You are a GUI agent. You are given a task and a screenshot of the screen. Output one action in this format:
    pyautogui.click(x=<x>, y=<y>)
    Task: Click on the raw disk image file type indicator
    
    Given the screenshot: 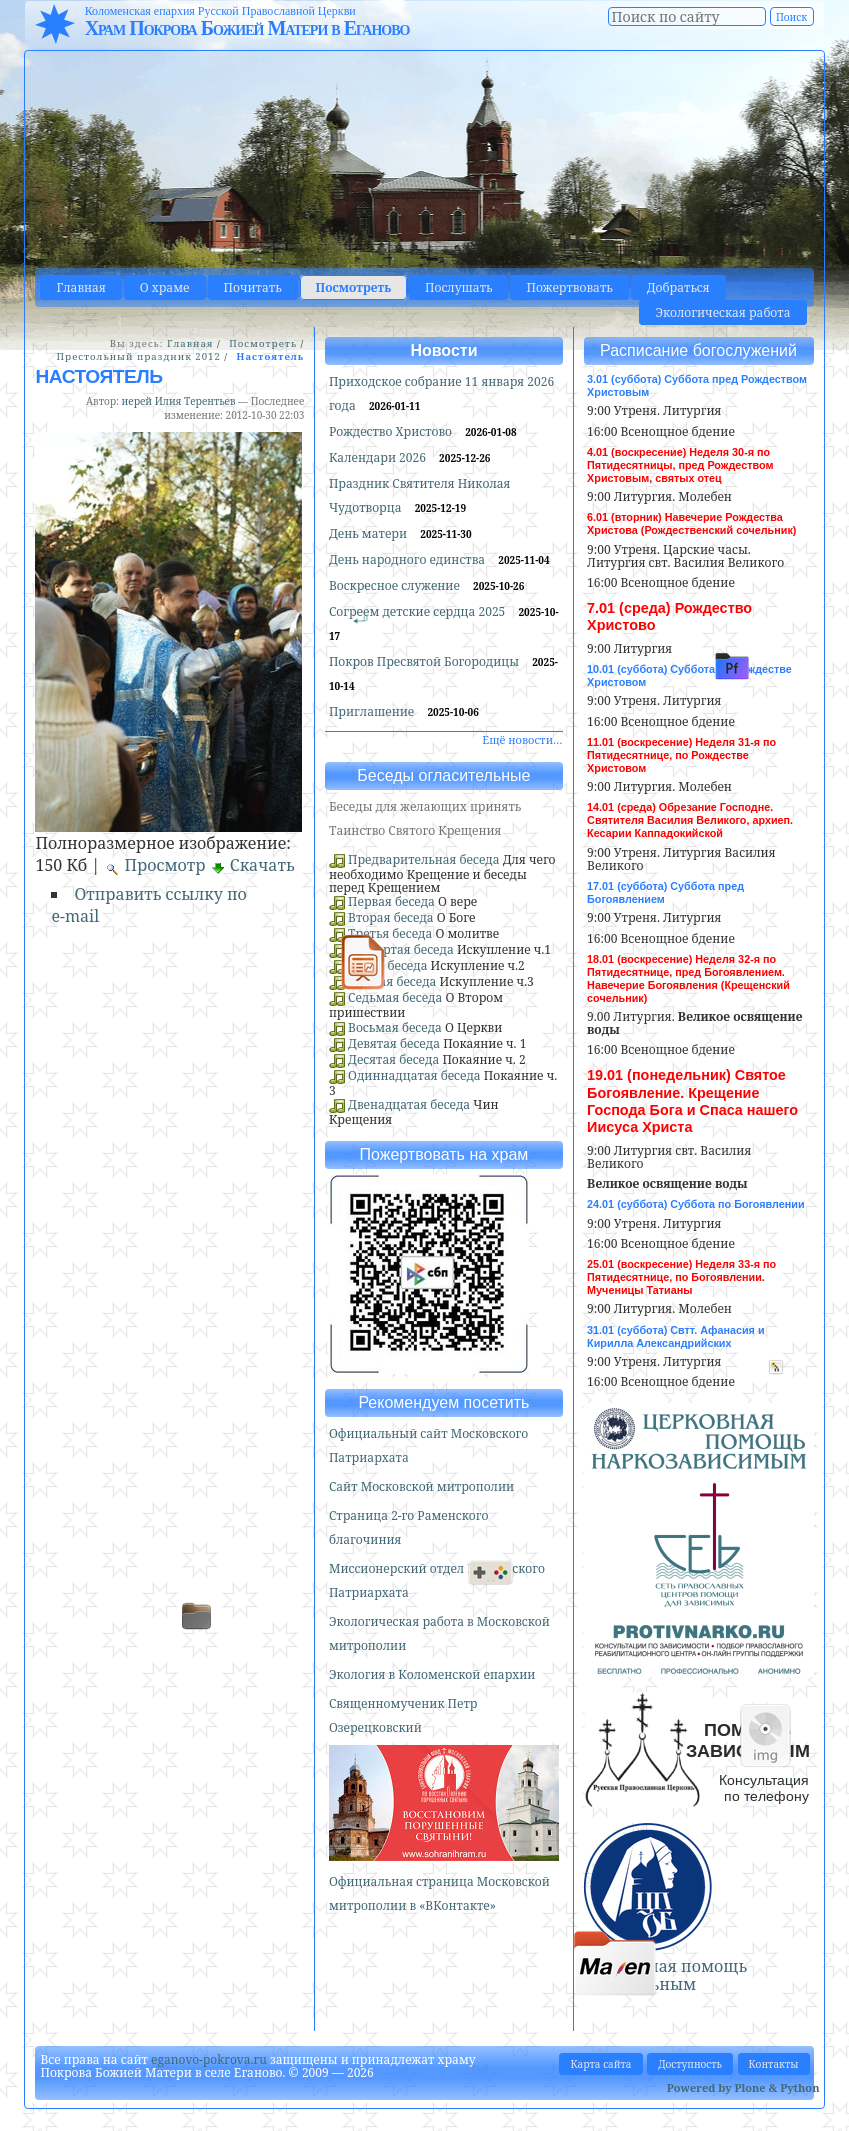 What is the action you would take?
    pyautogui.click(x=765, y=1735)
    